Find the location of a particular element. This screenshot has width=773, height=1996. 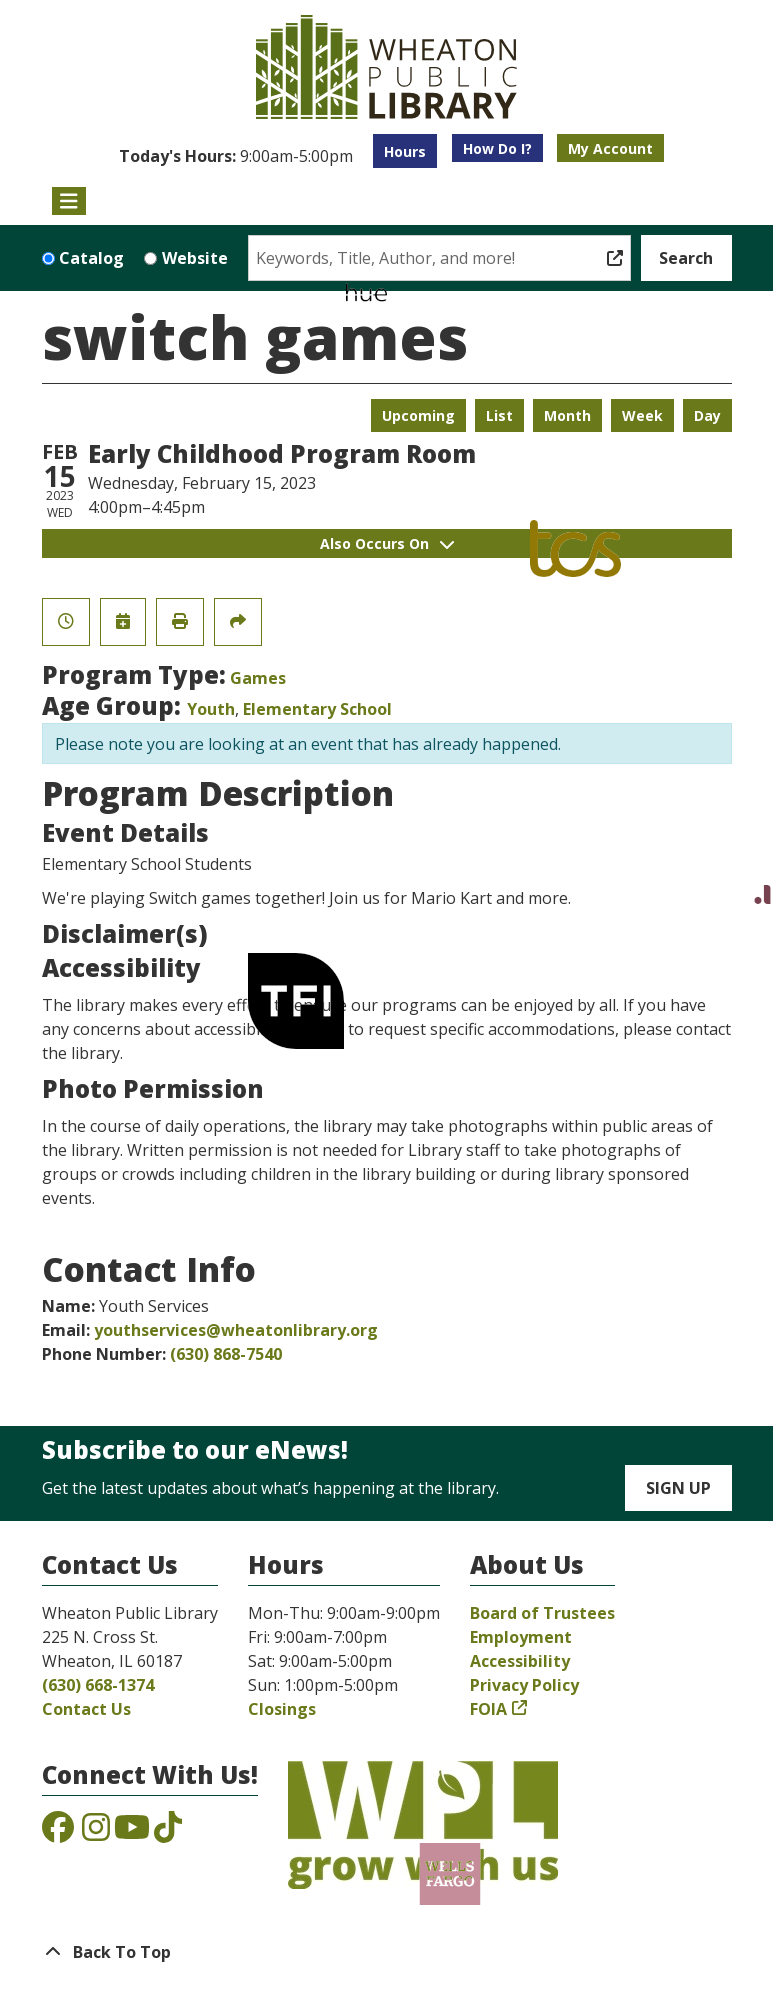

visit dunked portfolio website is located at coordinates (762, 894).